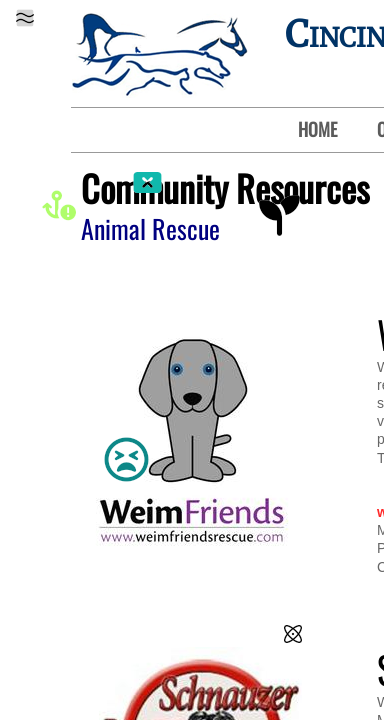  What do you see at coordinates (147, 182) in the screenshot?
I see `close the current window` at bounding box center [147, 182].